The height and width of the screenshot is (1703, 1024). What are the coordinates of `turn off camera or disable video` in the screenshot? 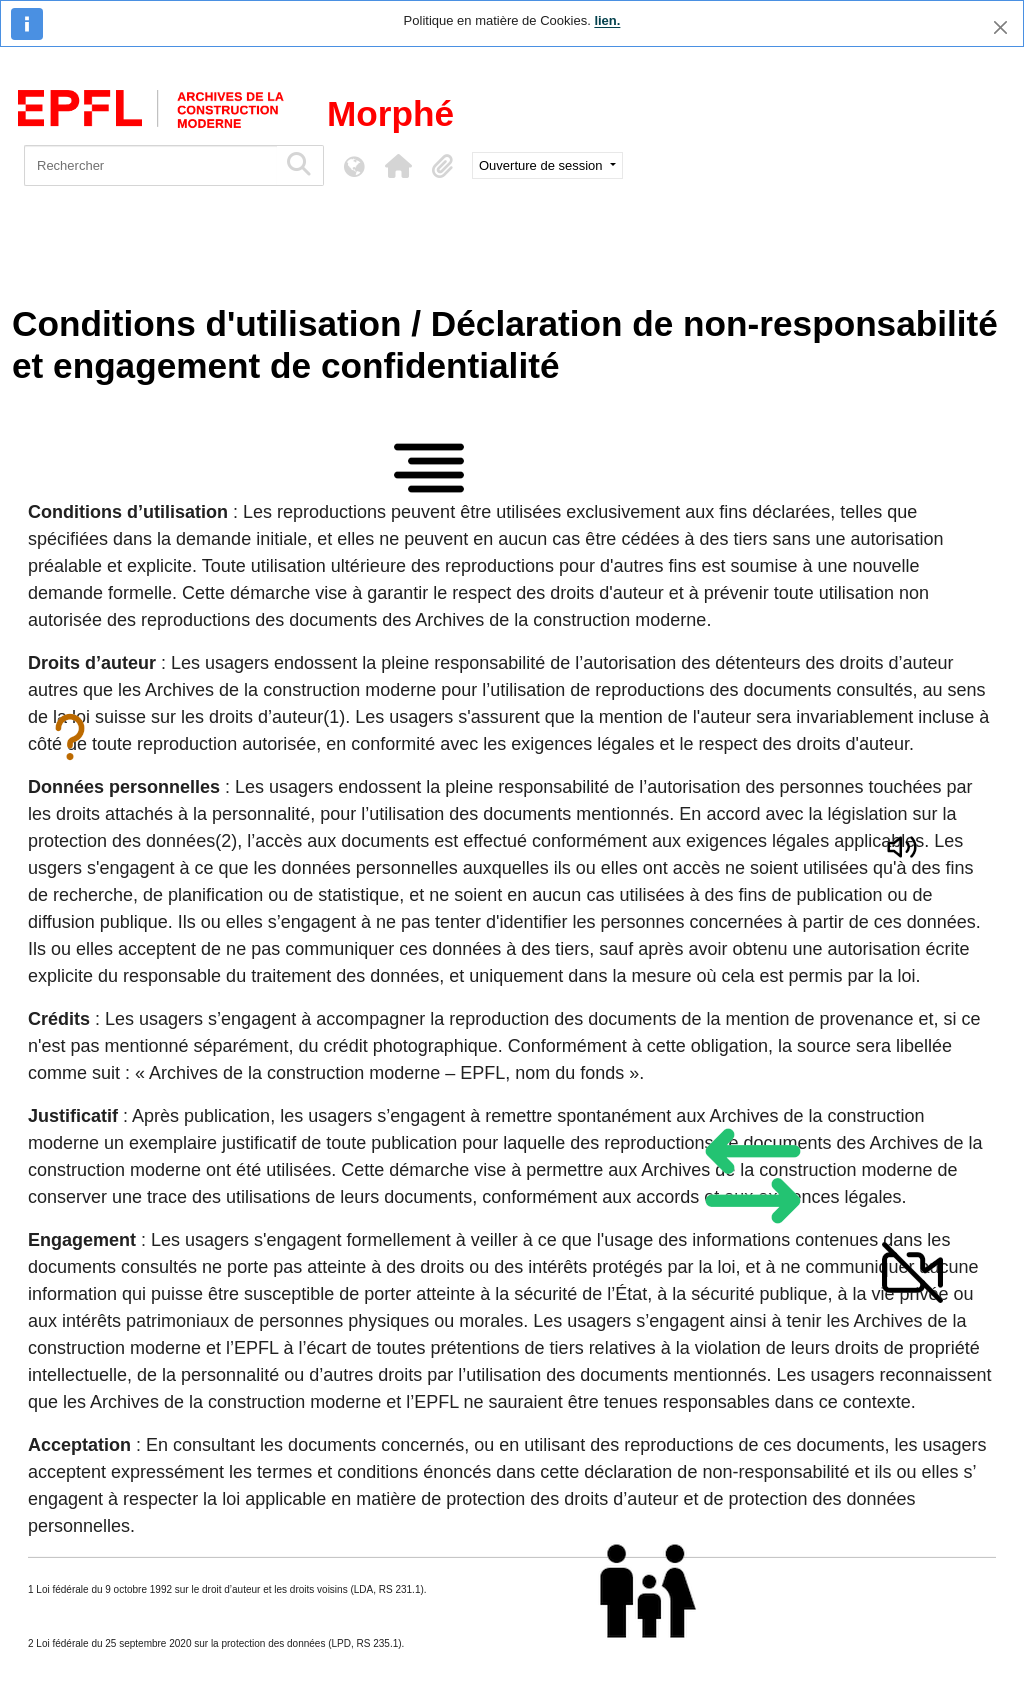 It's located at (912, 1272).